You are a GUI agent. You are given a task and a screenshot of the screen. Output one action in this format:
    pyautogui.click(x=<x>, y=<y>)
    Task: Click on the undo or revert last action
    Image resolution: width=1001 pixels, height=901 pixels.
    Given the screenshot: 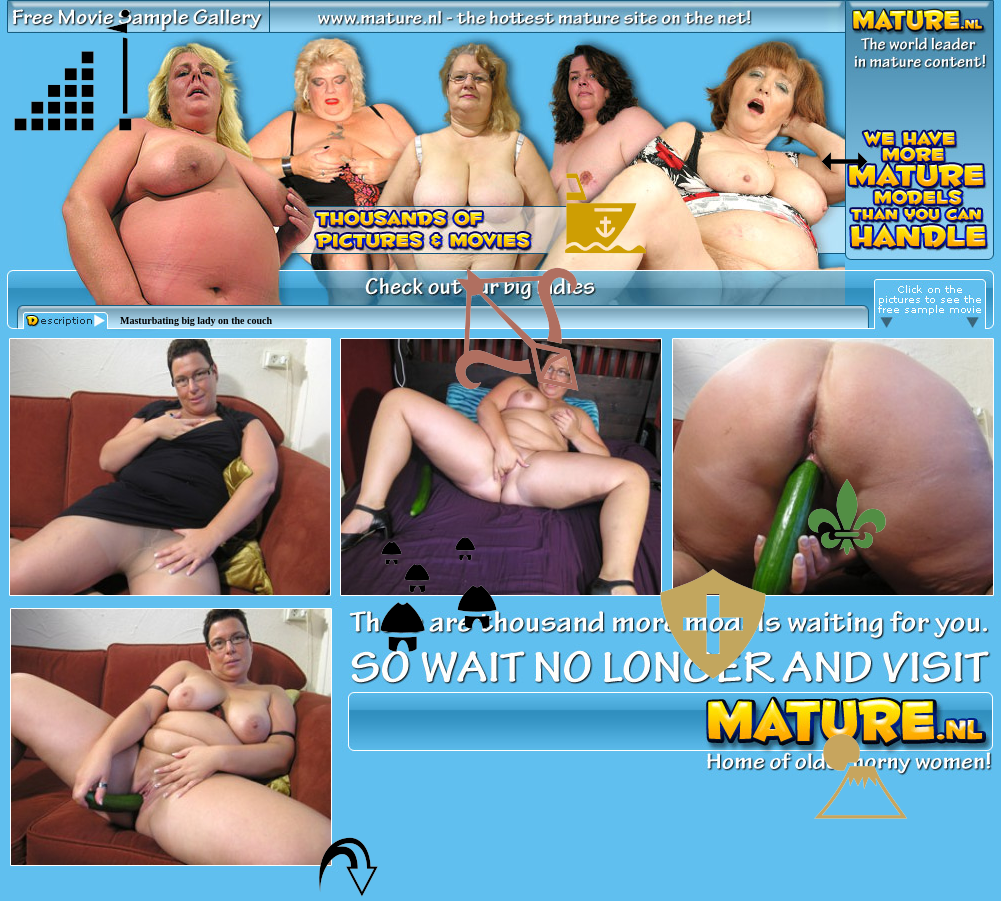 What is the action you would take?
    pyautogui.click(x=348, y=867)
    